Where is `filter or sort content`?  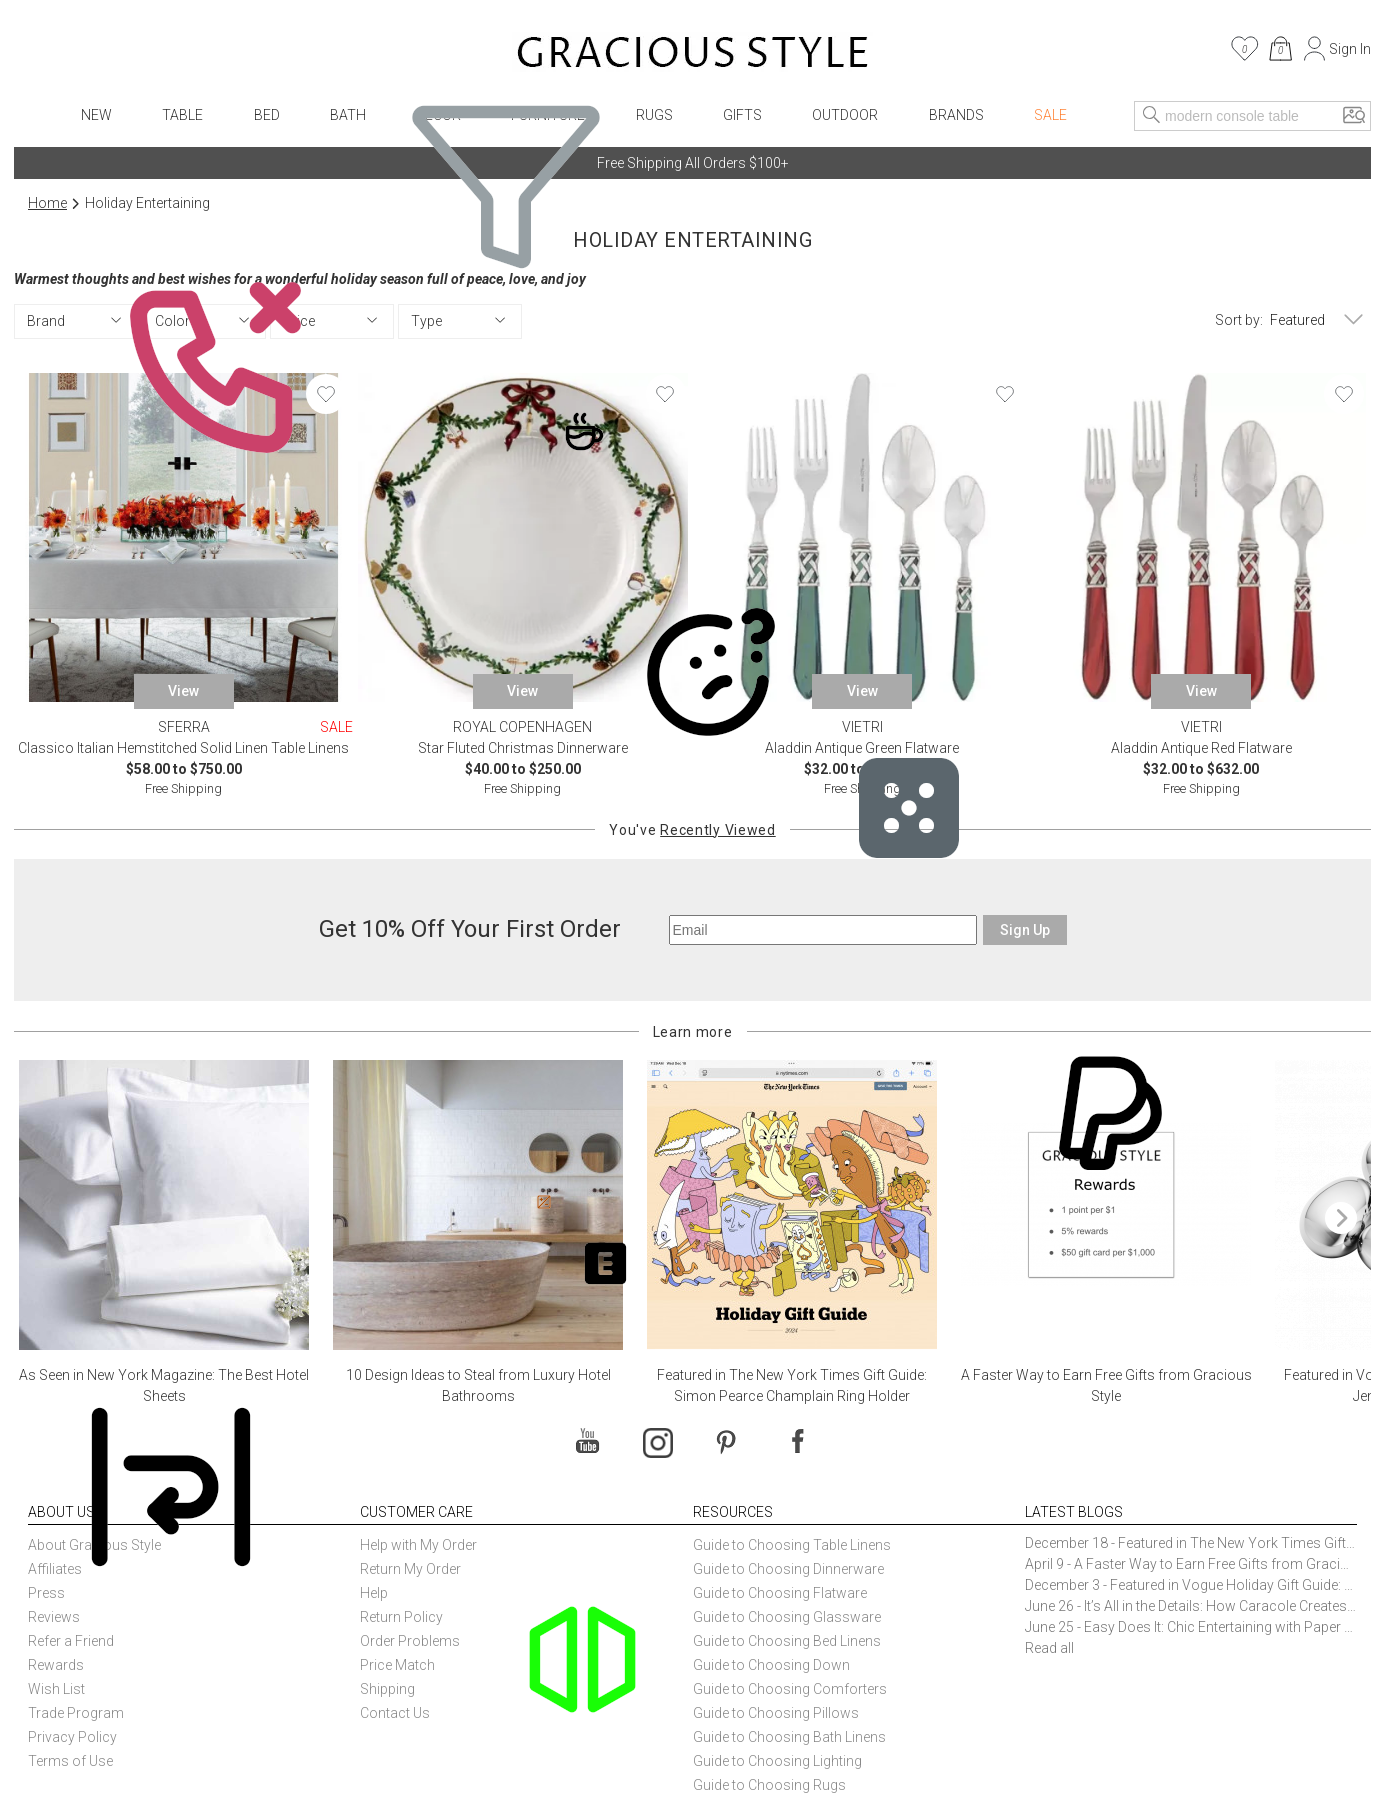 filter or sort content is located at coordinates (506, 187).